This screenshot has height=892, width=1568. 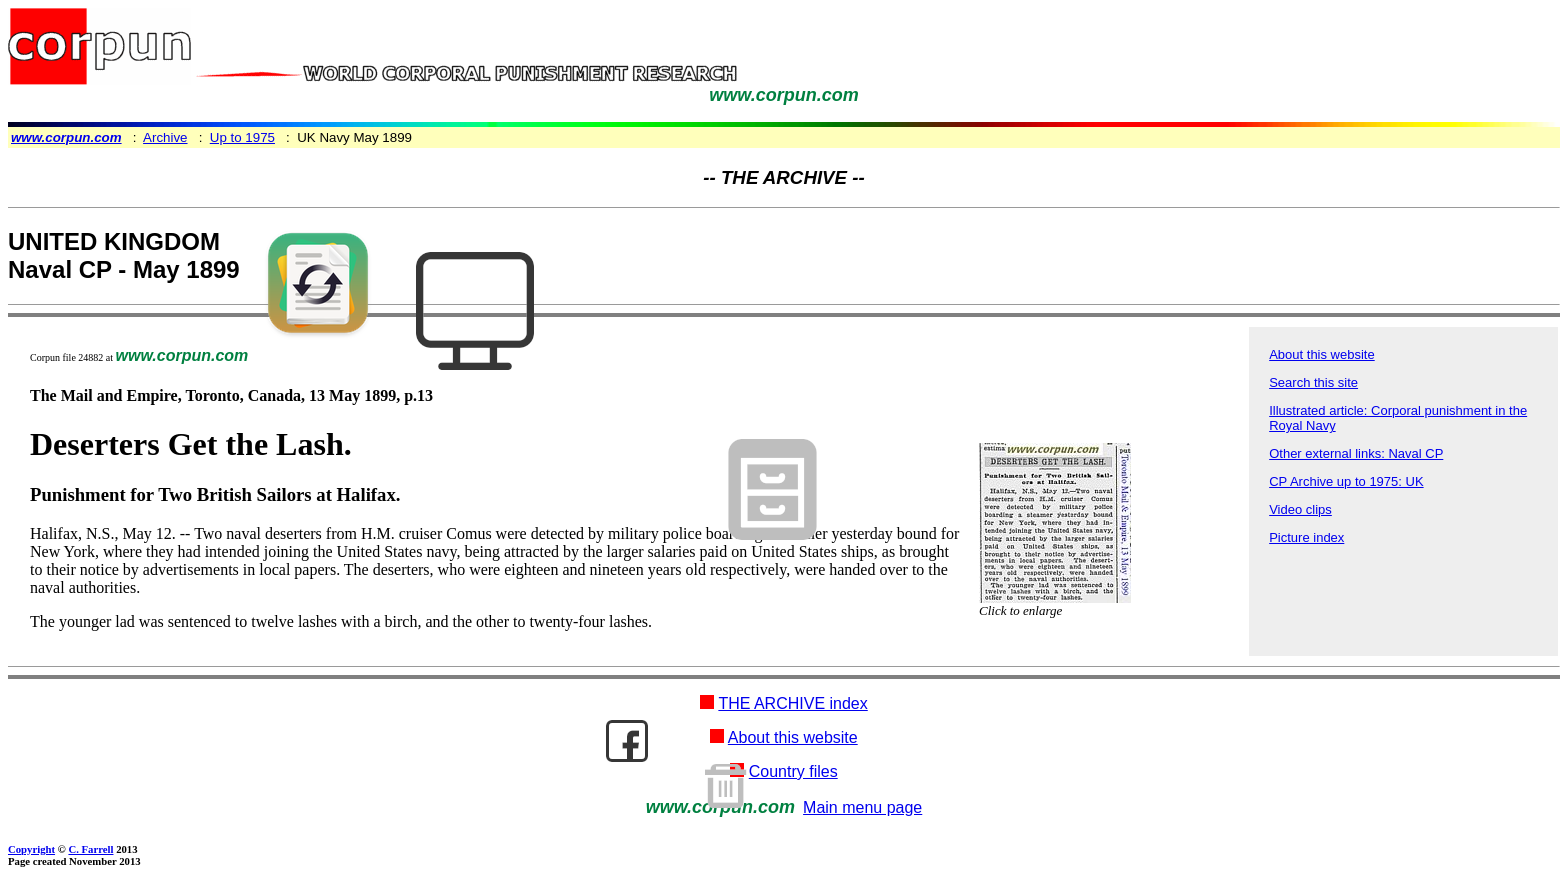 What do you see at coordinates (727, 786) in the screenshot?
I see `delete selected item` at bounding box center [727, 786].